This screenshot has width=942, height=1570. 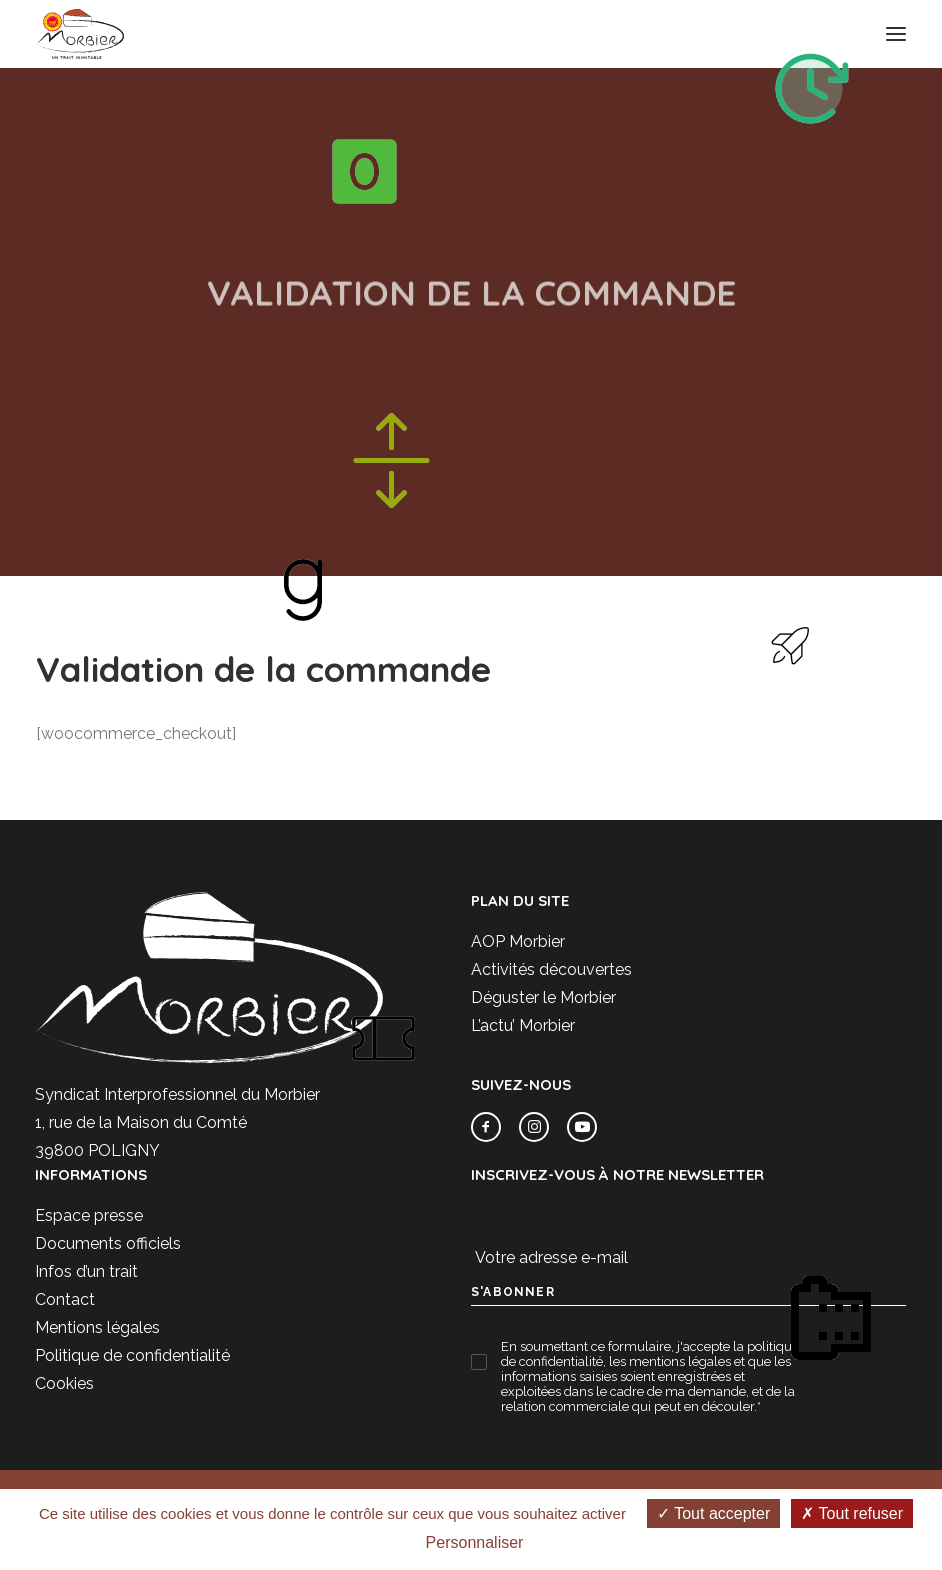 I want to click on view your tickets or passes, so click(x=383, y=1038).